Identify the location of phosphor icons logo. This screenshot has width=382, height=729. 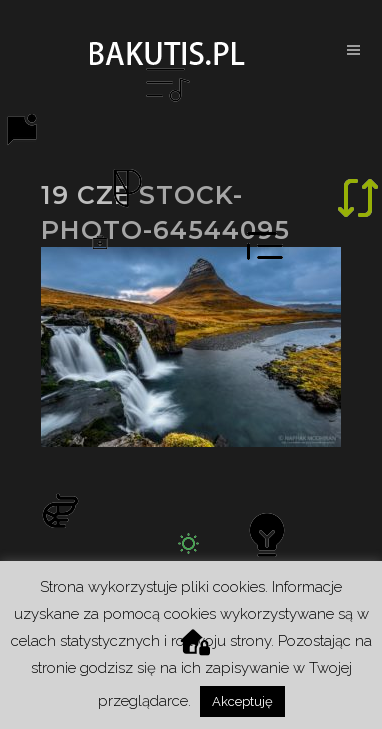
(125, 186).